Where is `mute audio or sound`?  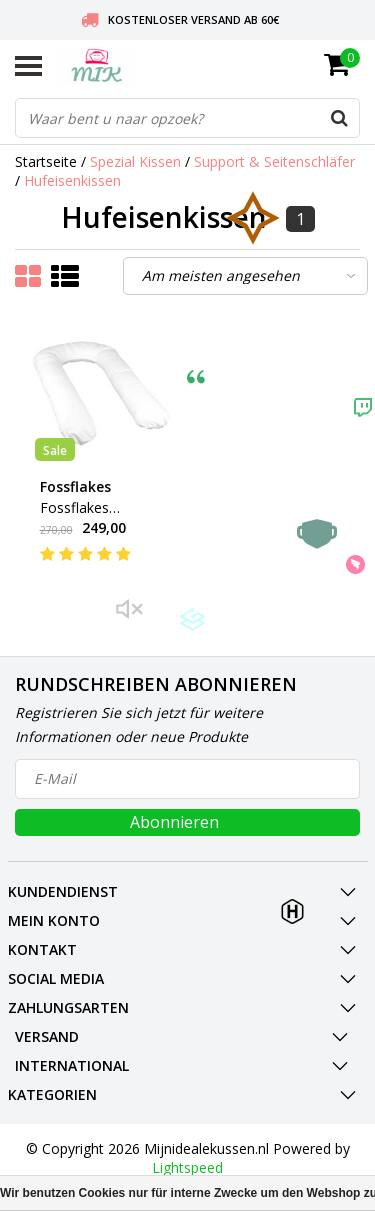
mute audio or sound is located at coordinates (129, 609).